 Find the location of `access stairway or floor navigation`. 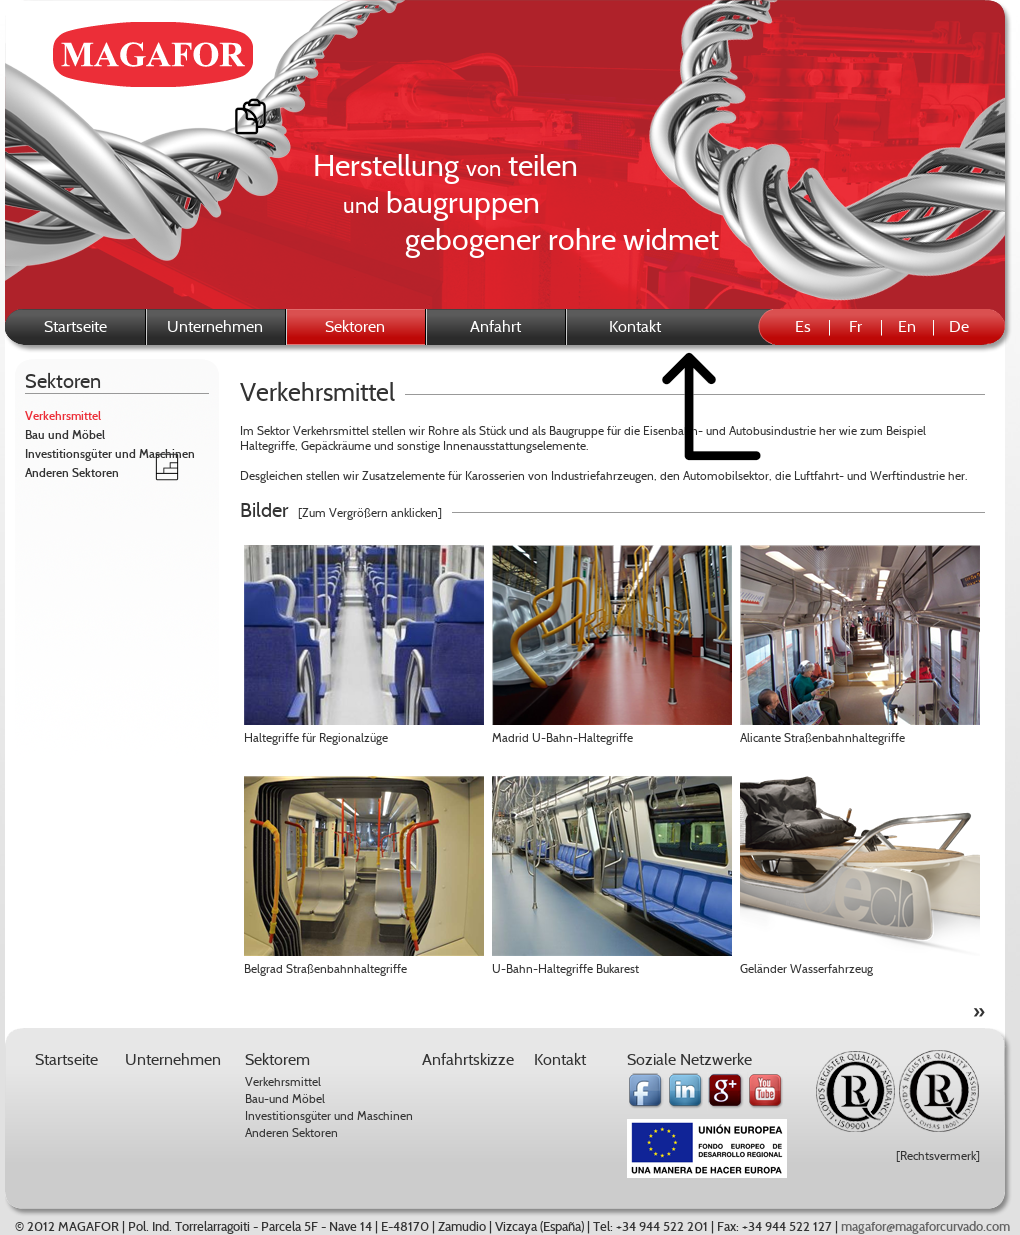

access stairway or floor navigation is located at coordinates (167, 467).